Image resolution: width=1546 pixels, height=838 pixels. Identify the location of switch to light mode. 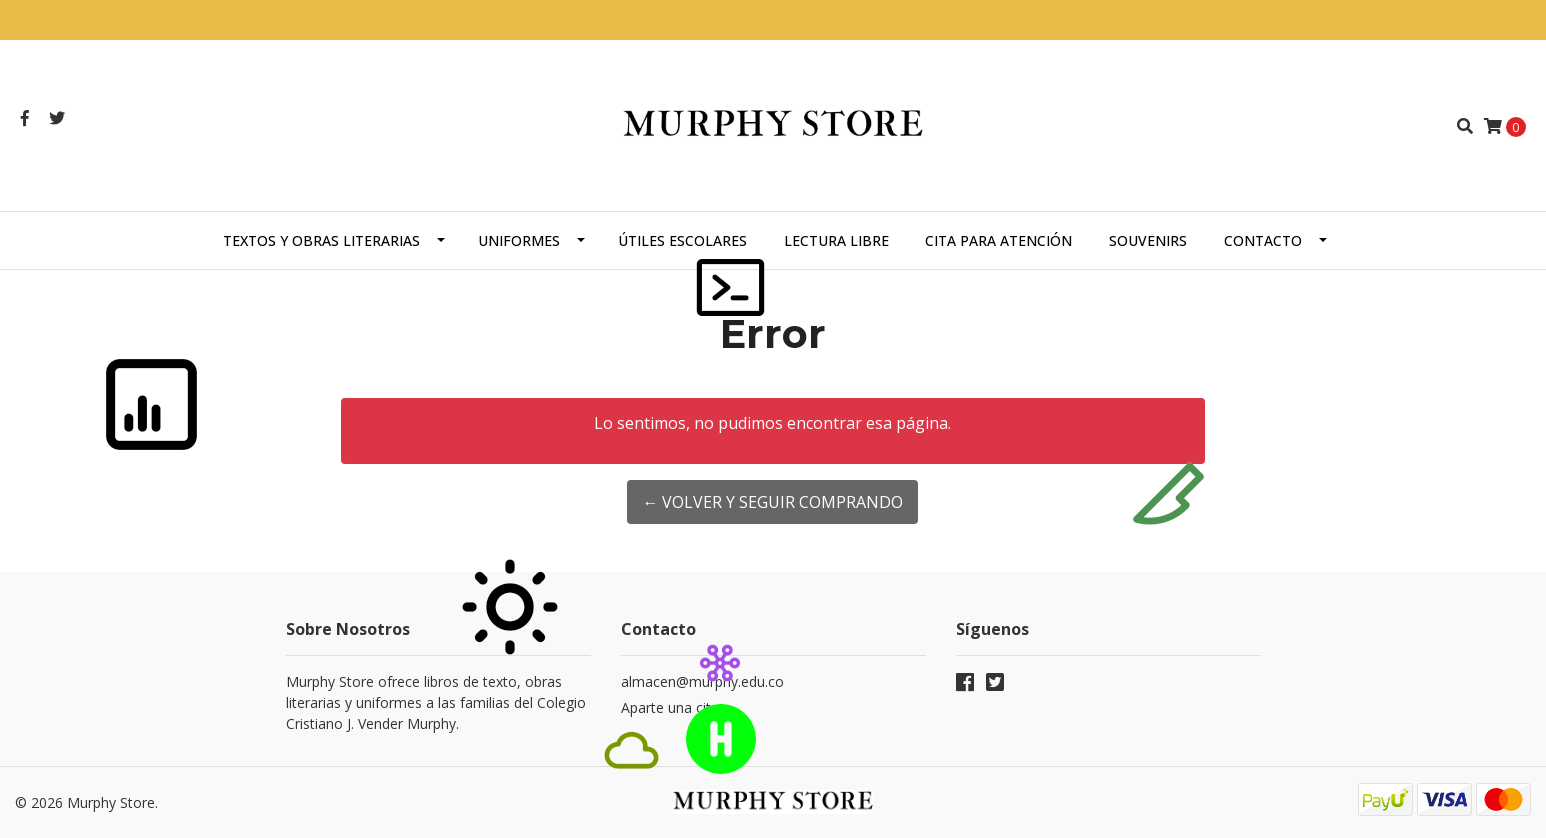
(510, 607).